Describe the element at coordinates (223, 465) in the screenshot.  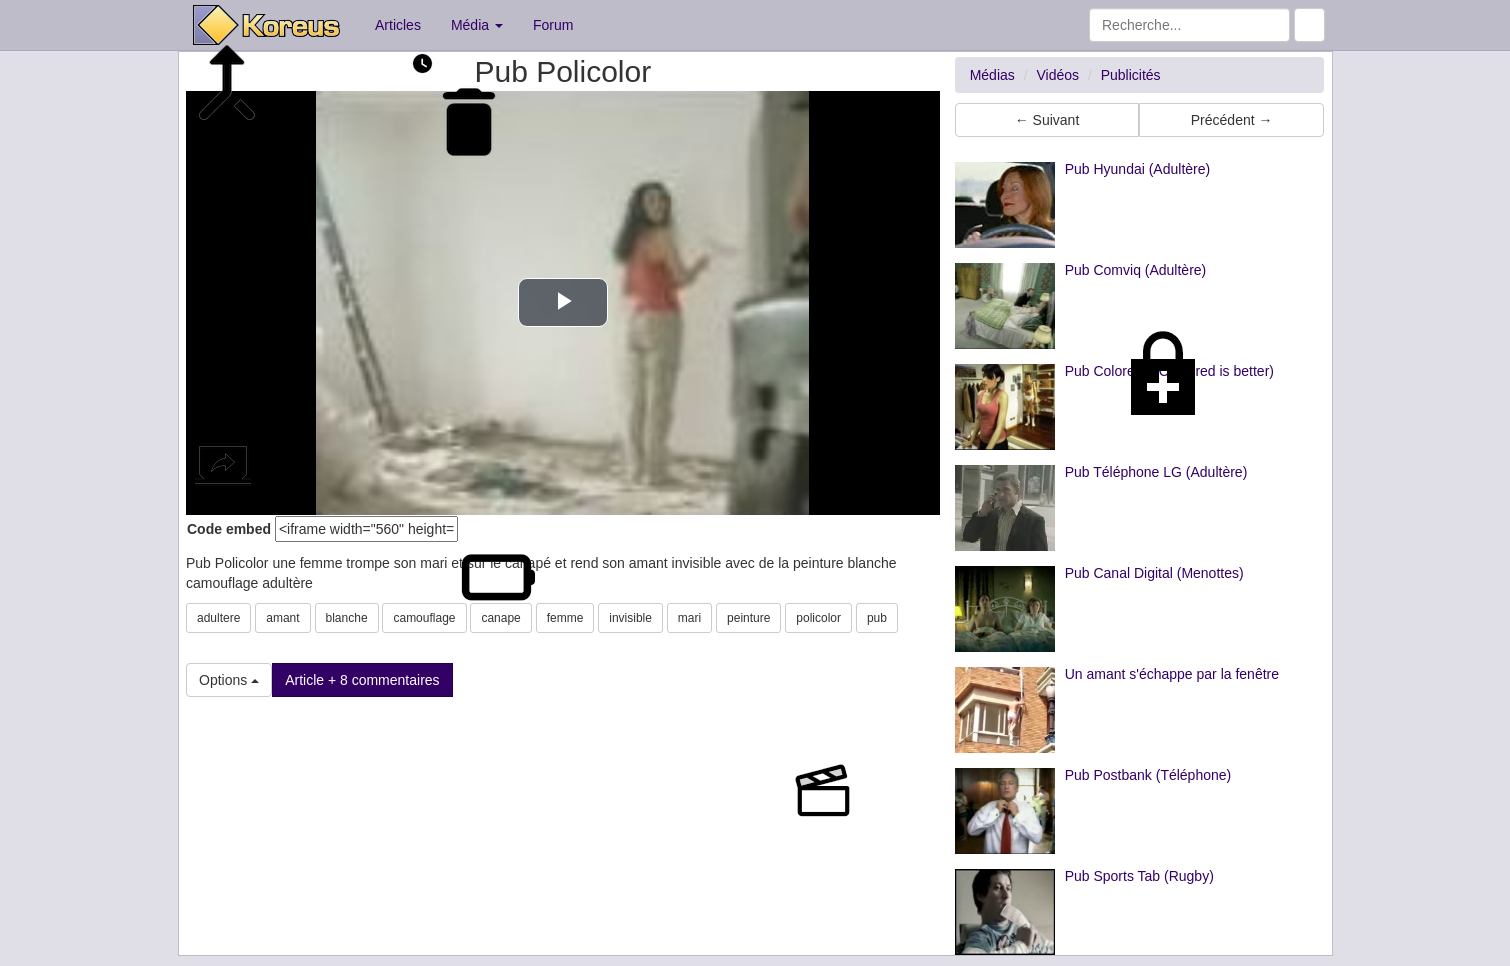
I see `start sharing your screen` at that location.